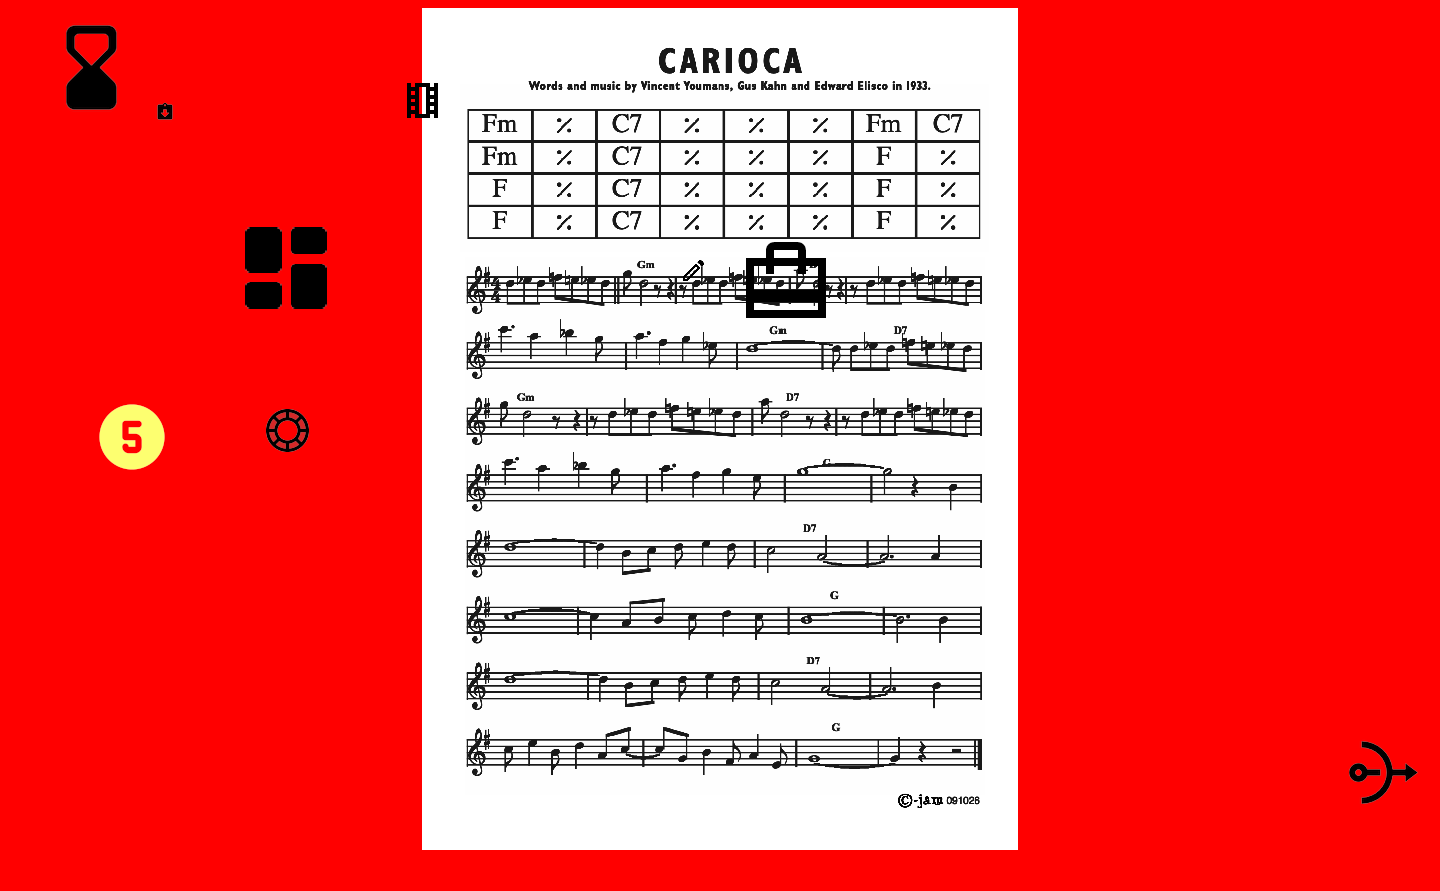 Image resolution: width=1440 pixels, height=891 pixels. I want to click on indicates step 5 in a multi-step process, so click(132, 437).